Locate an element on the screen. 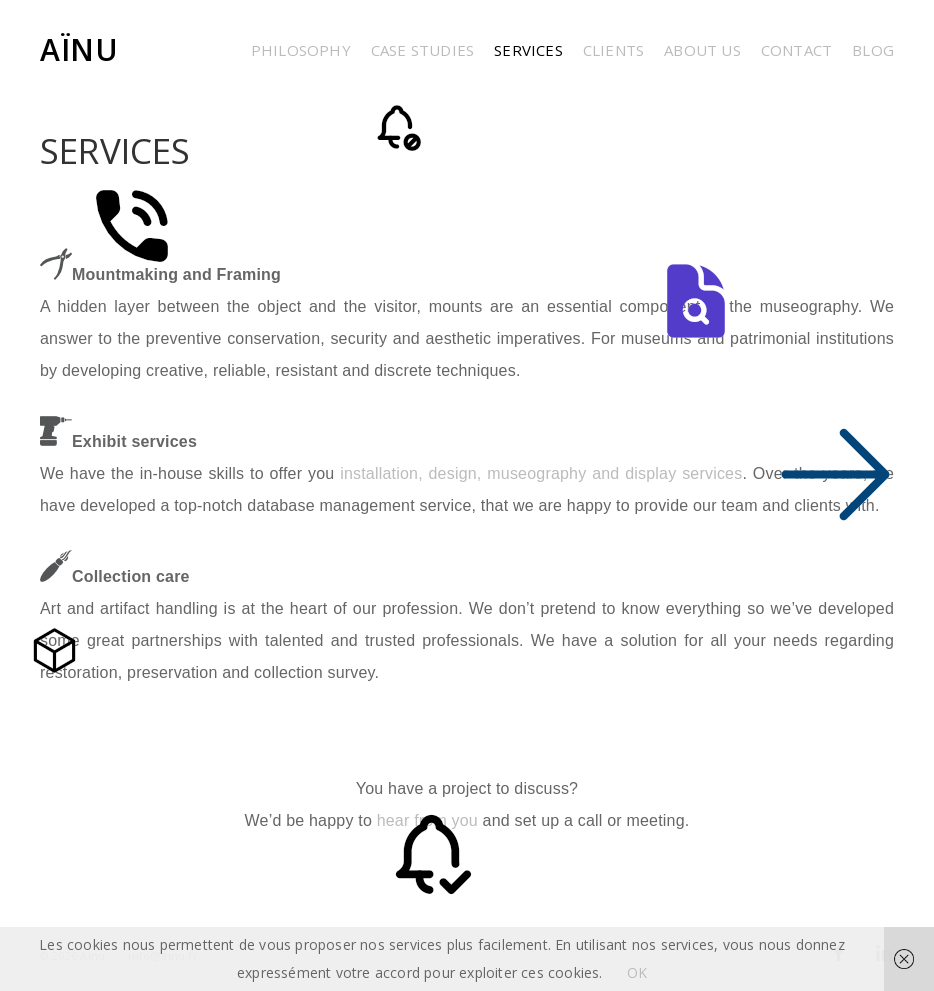  indicates an active phone call in progress is located at coordinates (132, 226).